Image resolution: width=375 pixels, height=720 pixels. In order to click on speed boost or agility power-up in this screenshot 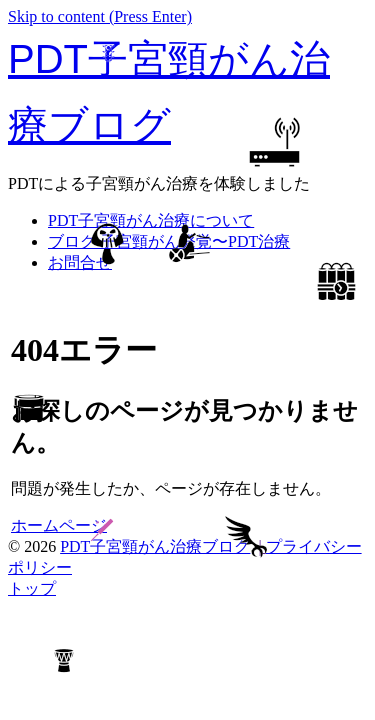, I will do `click(246, 537)`.